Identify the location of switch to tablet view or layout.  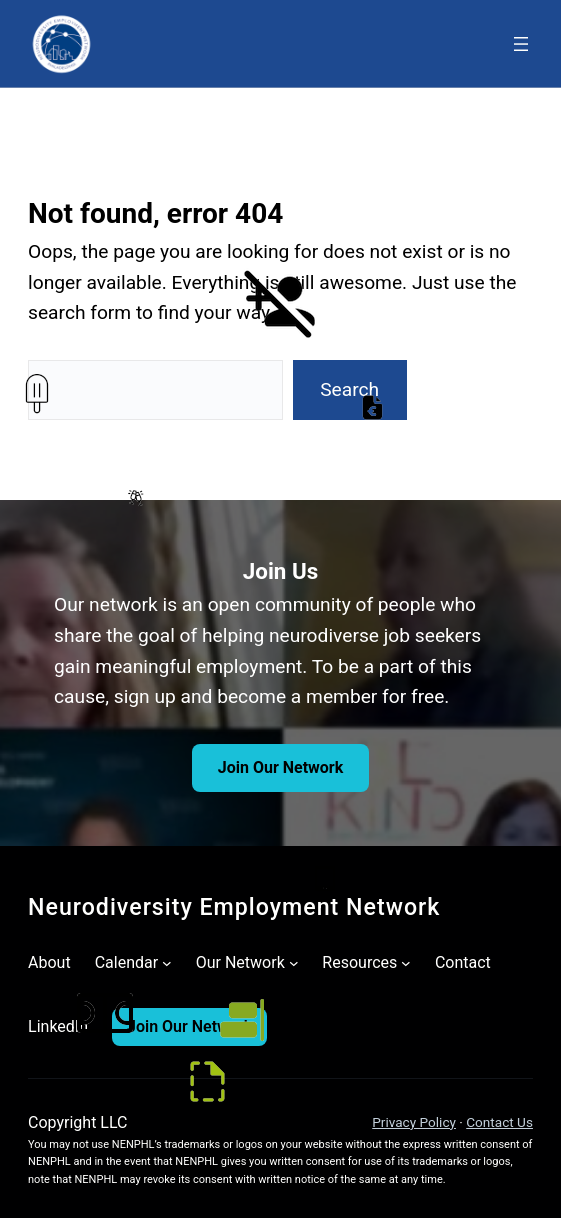
(325, 878).